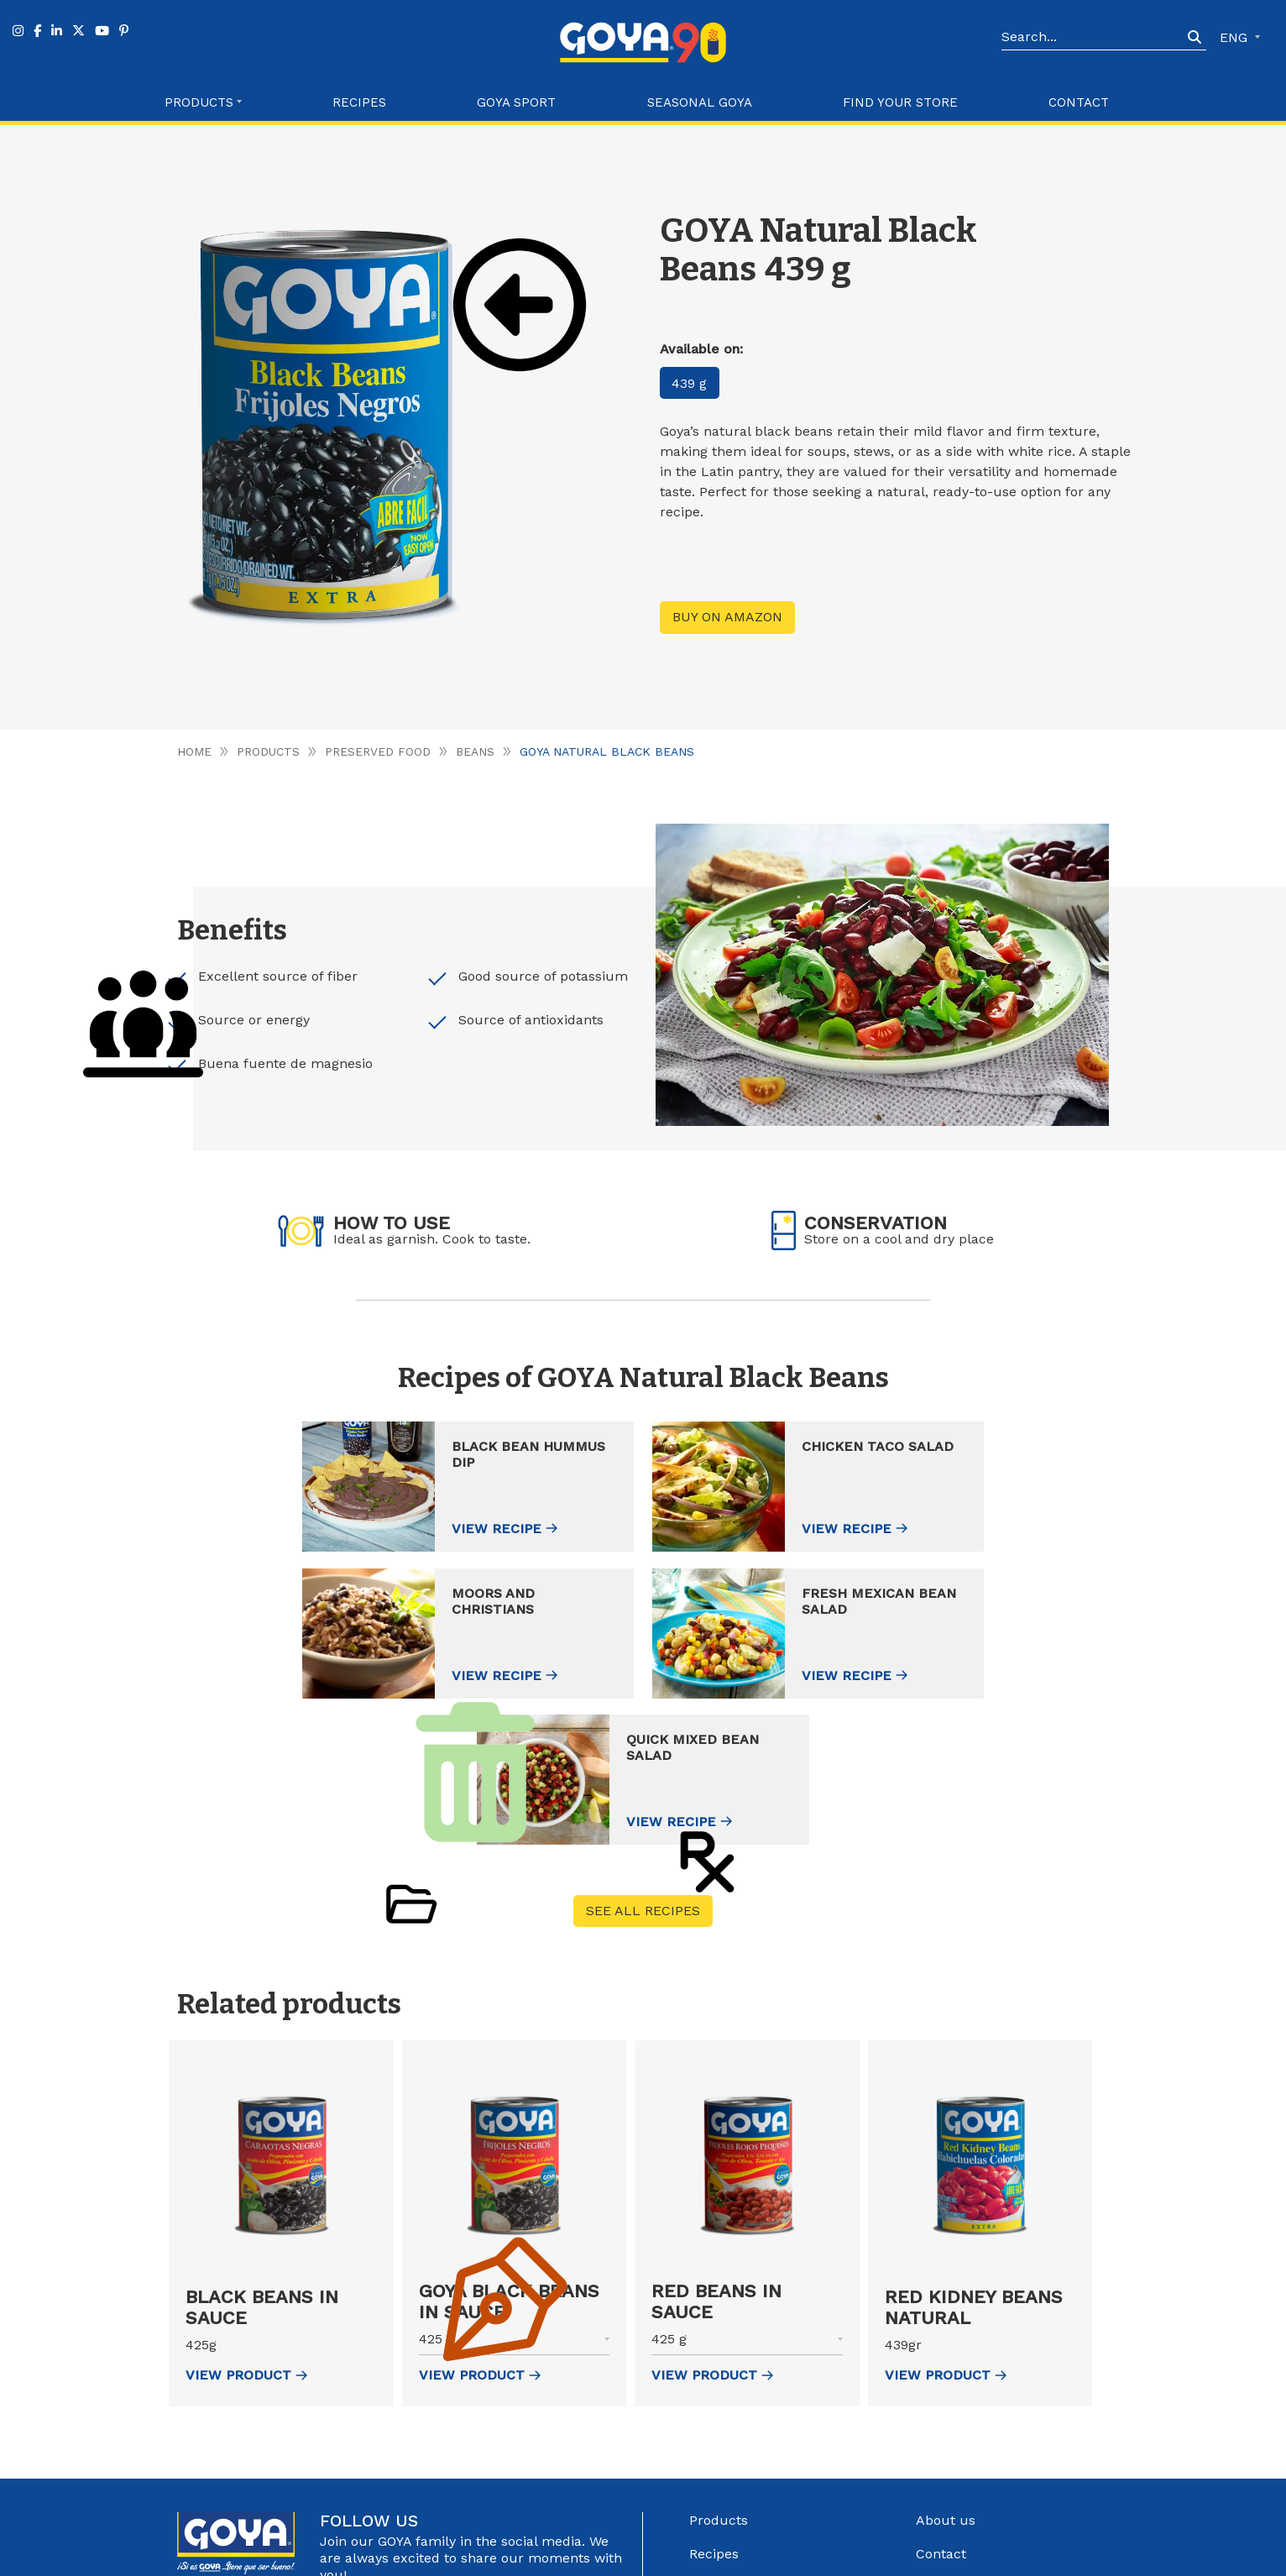  Describe the element at coordinates (520, 305) in the screenshot. I see `go back to the previous screen` at that location.